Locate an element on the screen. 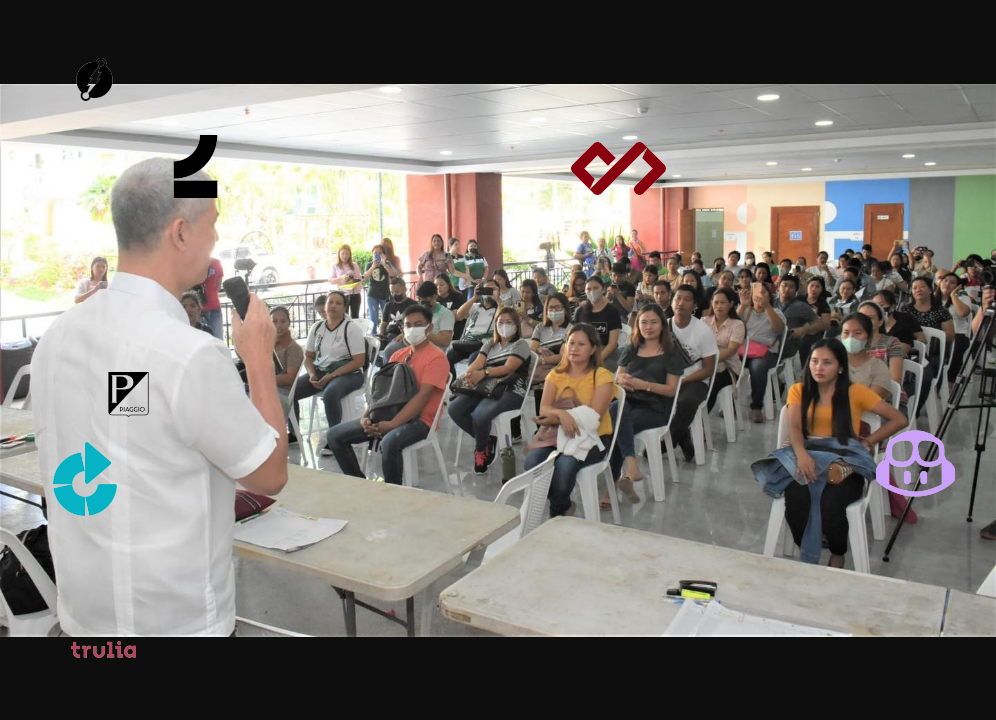 The width and height of the screenshot is (996, 720). Piaggio Group company logo is located at coordinates (128, 394).